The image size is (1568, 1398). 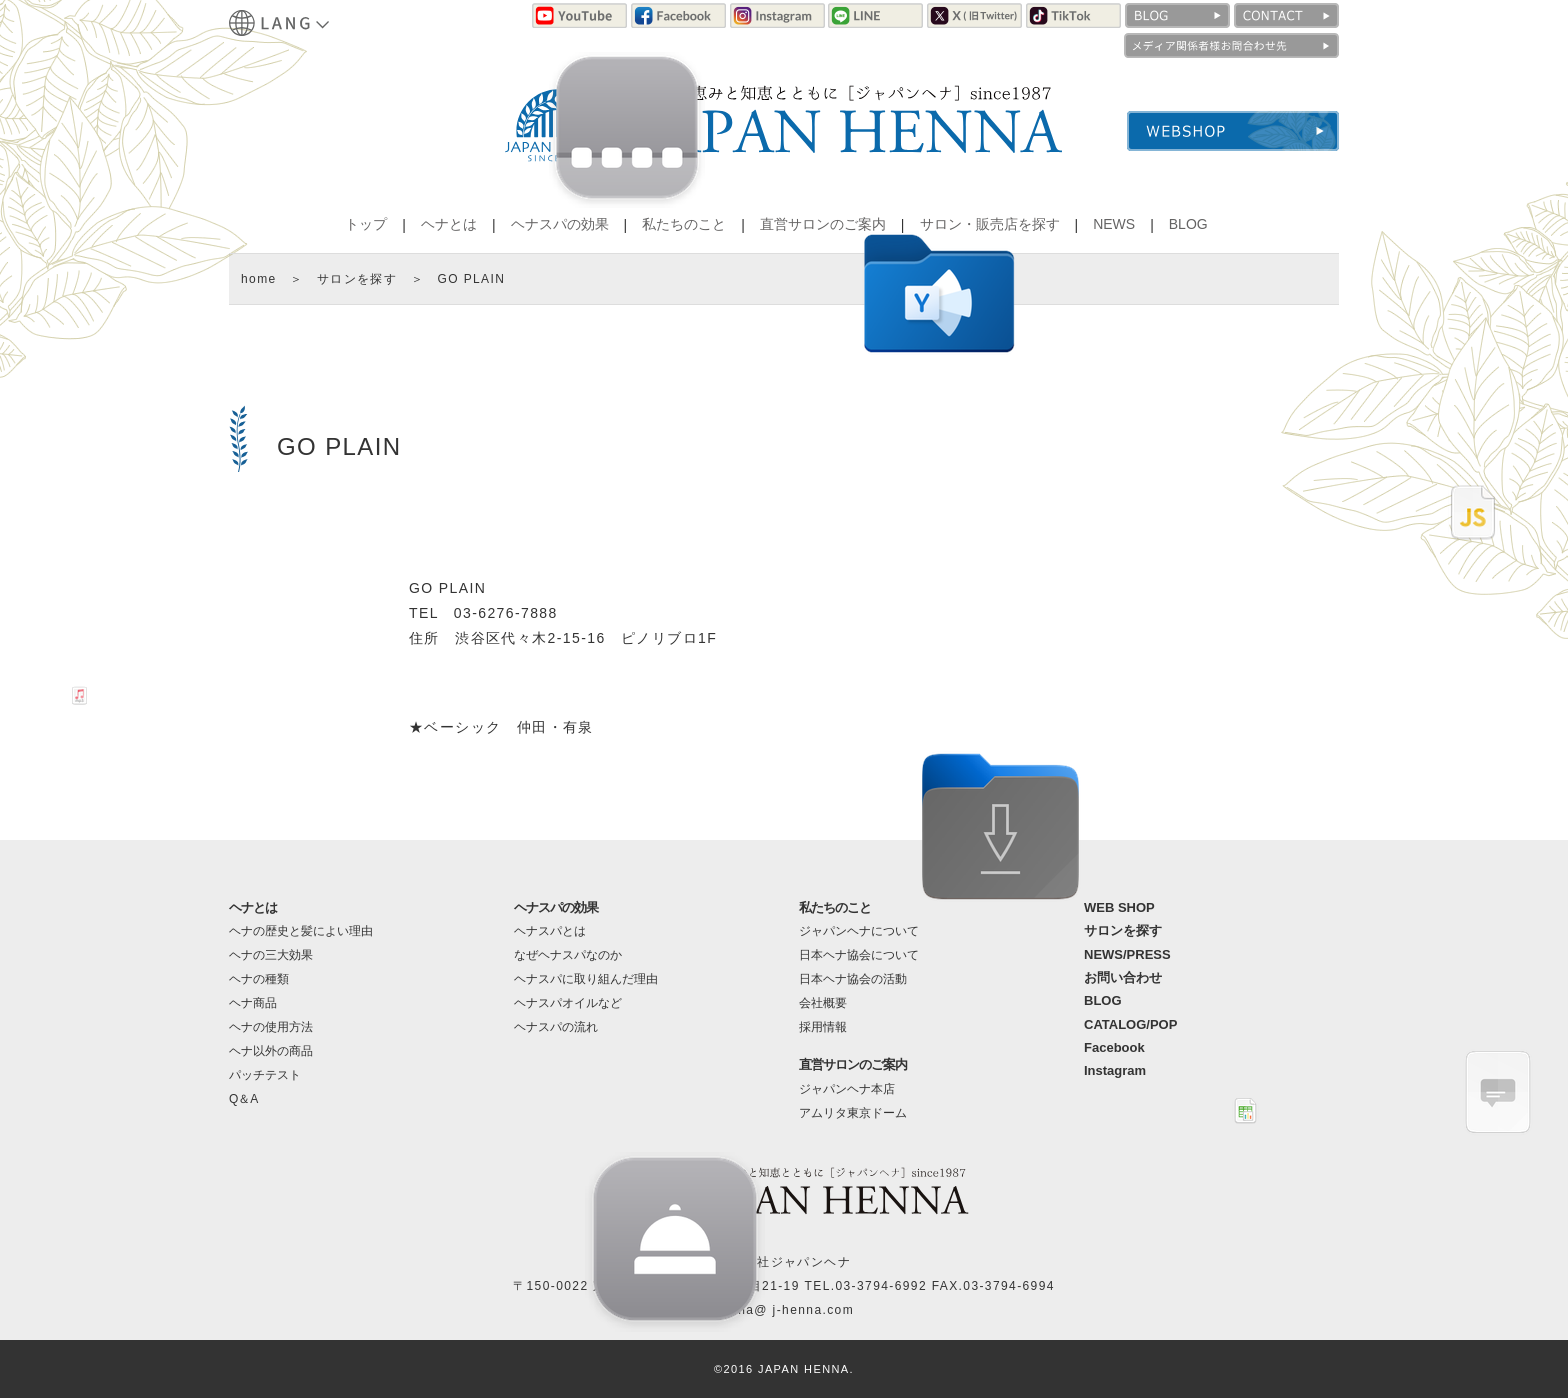 I want to click on open downloads folder, so click(x=1000, y=826).